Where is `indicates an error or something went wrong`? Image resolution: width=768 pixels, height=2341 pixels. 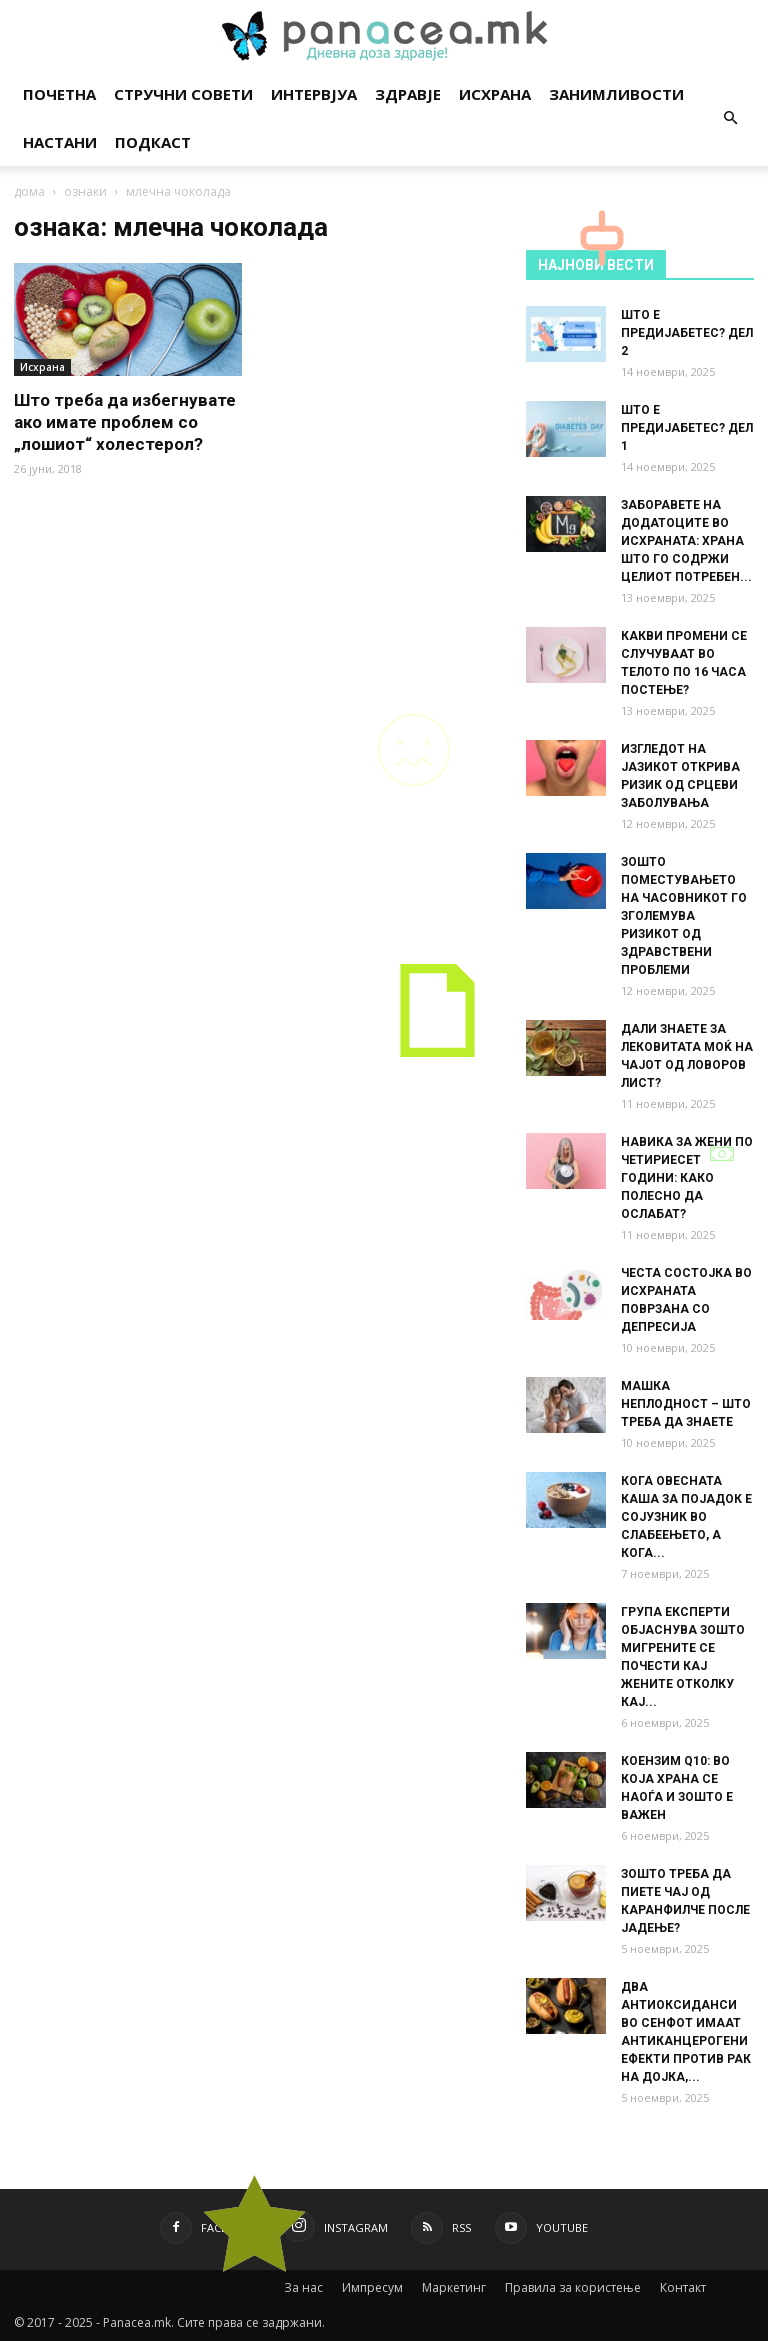
indicates an error or something went wrong is located at coordinates (414, 750).